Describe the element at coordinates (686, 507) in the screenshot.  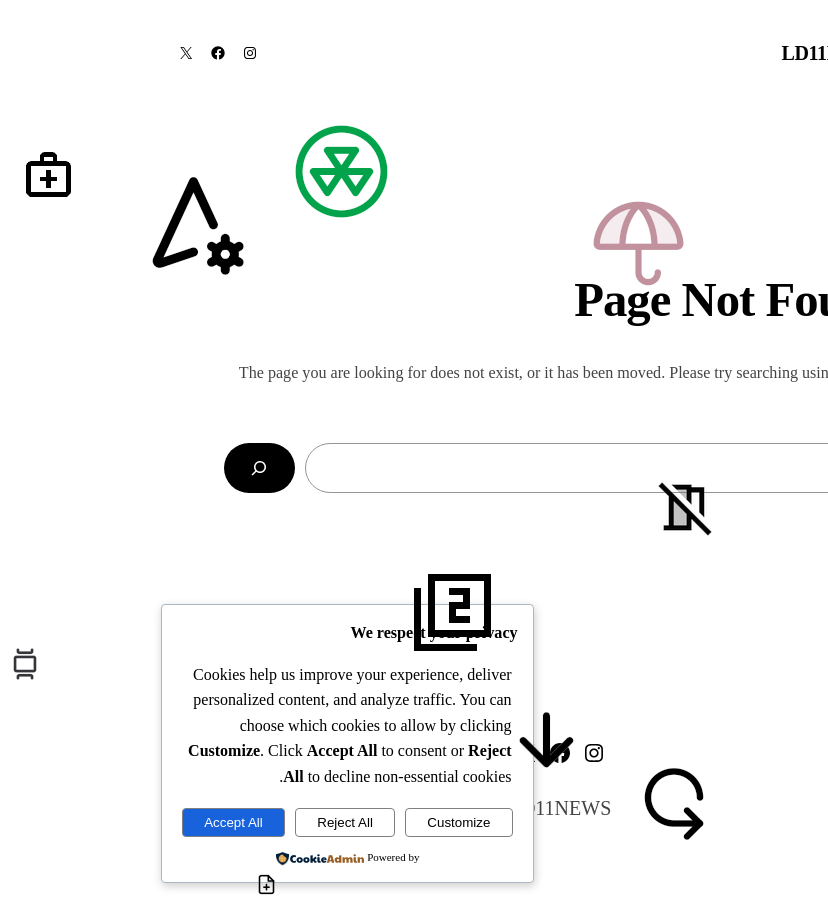
I see `meeting room unavailable` at that location.